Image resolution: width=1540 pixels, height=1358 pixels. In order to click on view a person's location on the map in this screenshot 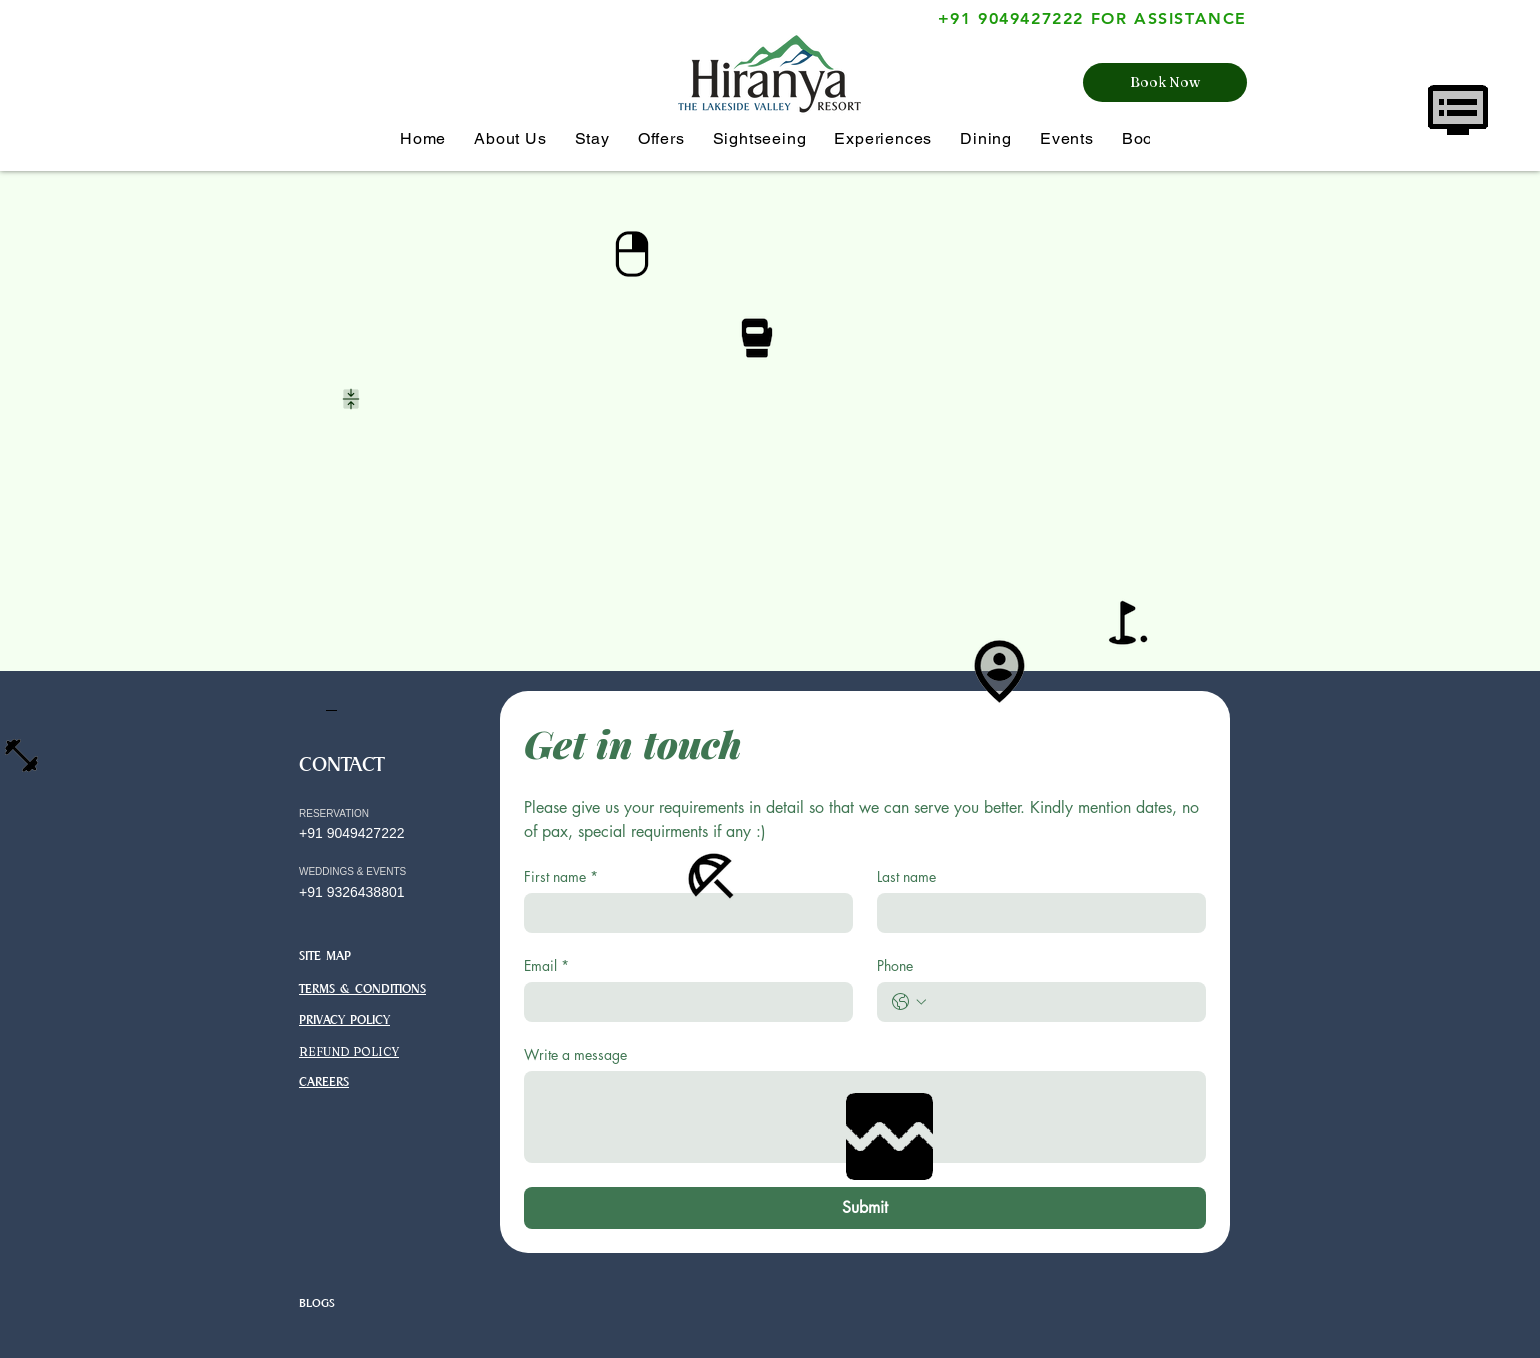, I will do `click(999, 671)`.